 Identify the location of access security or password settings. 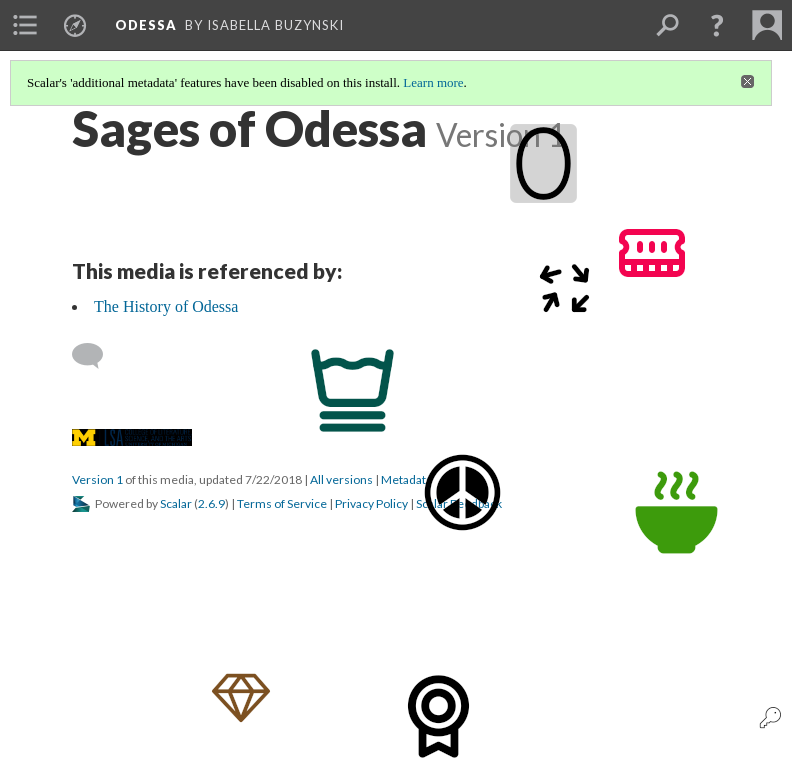
(770, 718).